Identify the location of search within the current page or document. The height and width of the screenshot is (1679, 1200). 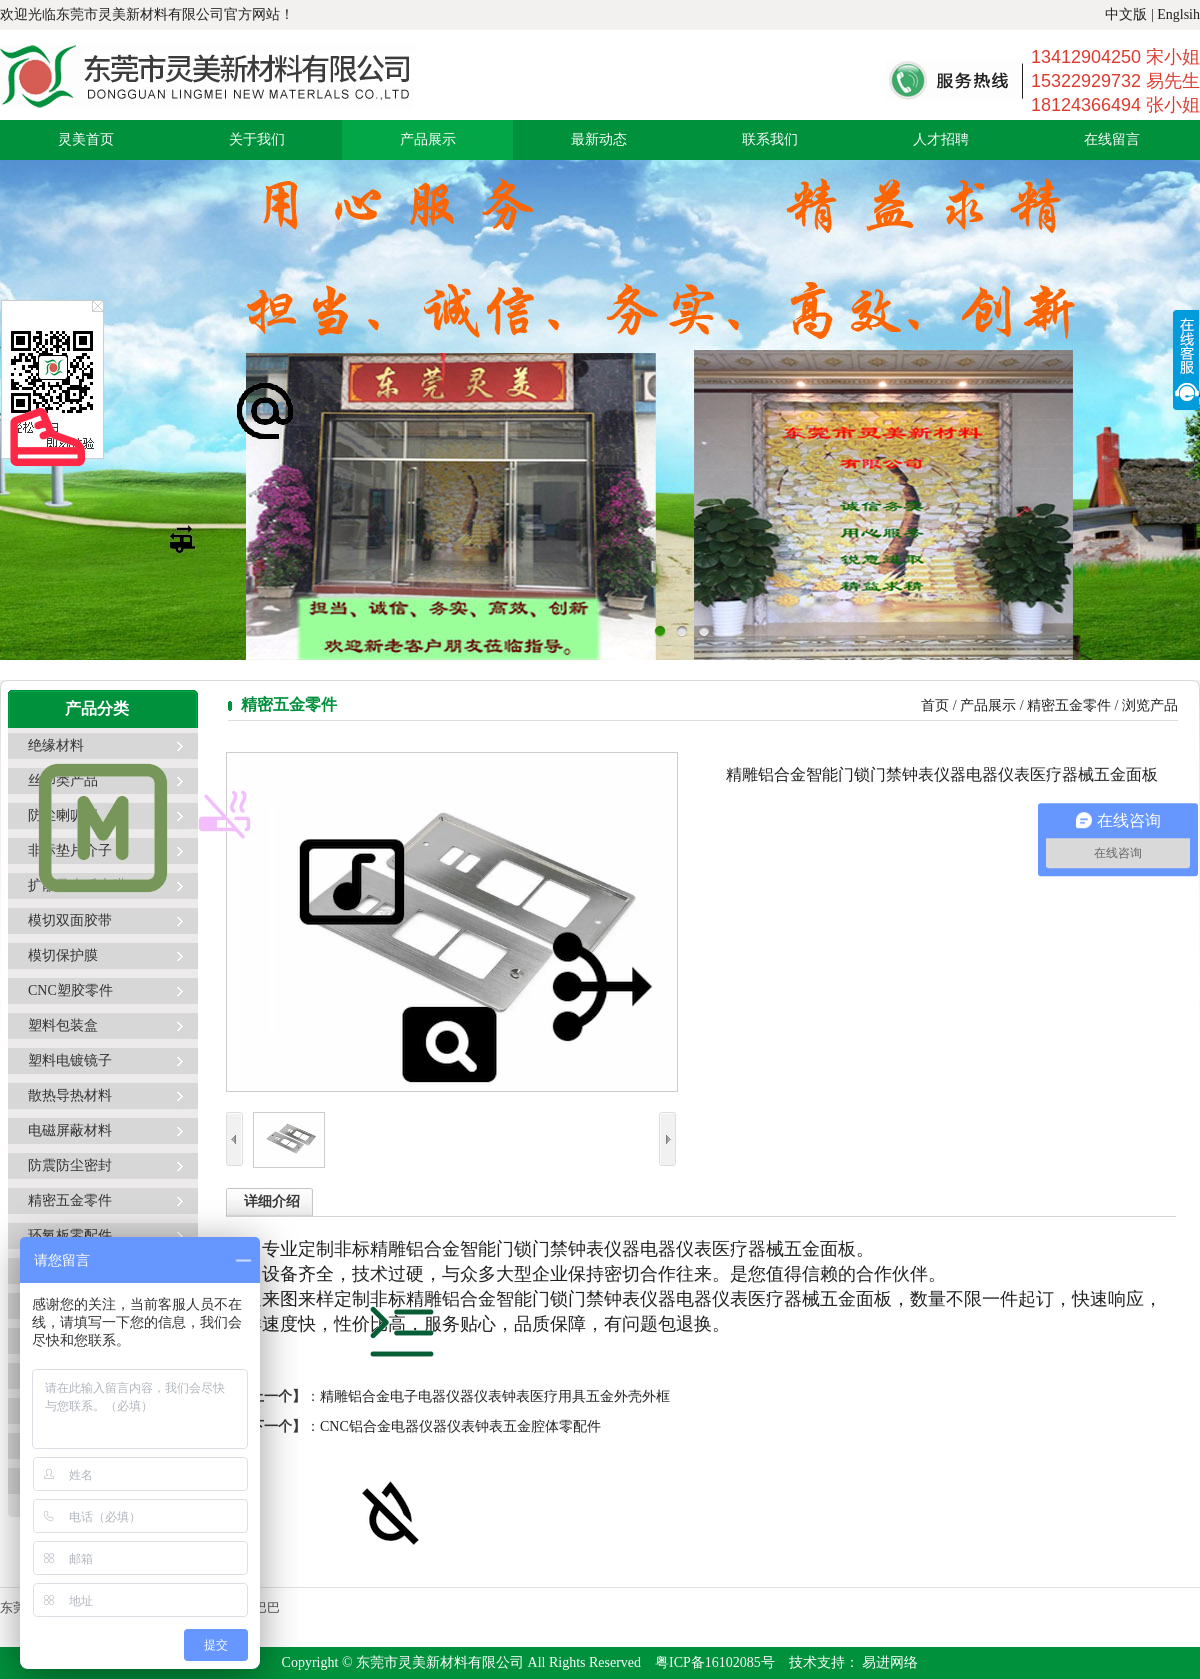
(449, 1044).